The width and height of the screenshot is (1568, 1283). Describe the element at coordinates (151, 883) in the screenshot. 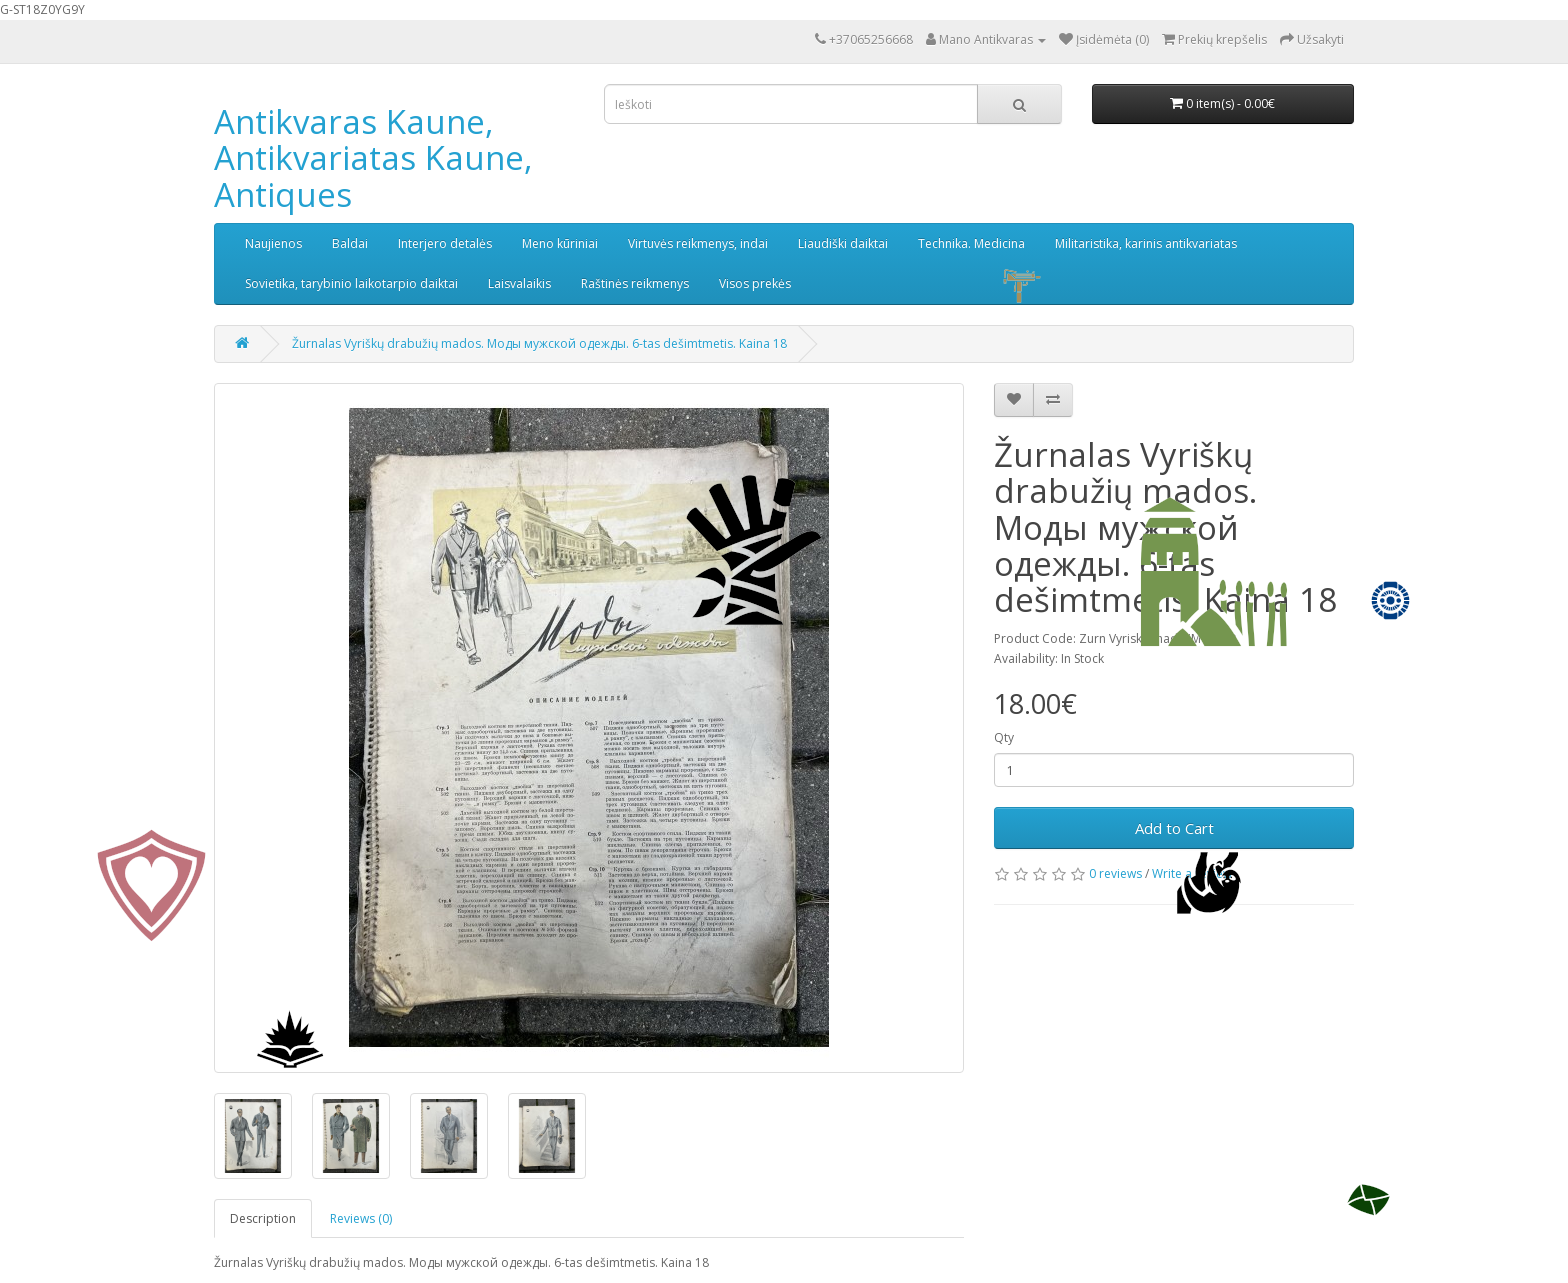

I see `health protection or defensive buff status` at that location.